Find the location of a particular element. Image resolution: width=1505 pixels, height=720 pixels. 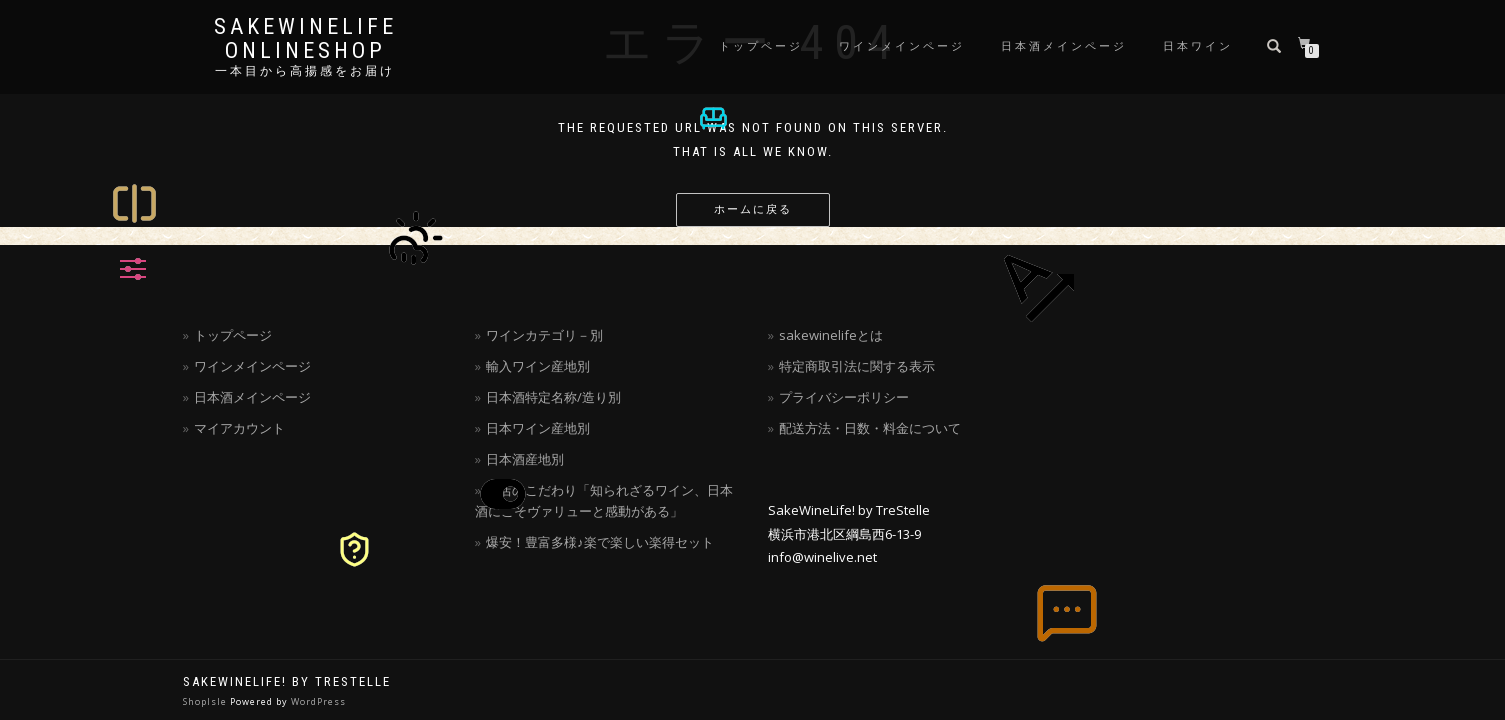

access security help or FAQ is located at coordinates (354, 549).